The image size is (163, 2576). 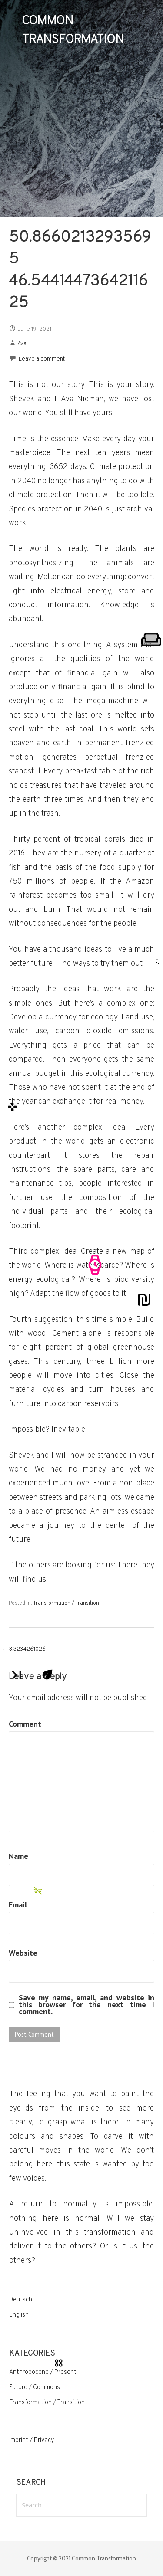 I want to click on skateboarding not allowed in this area, so click(x=38, y=1891).